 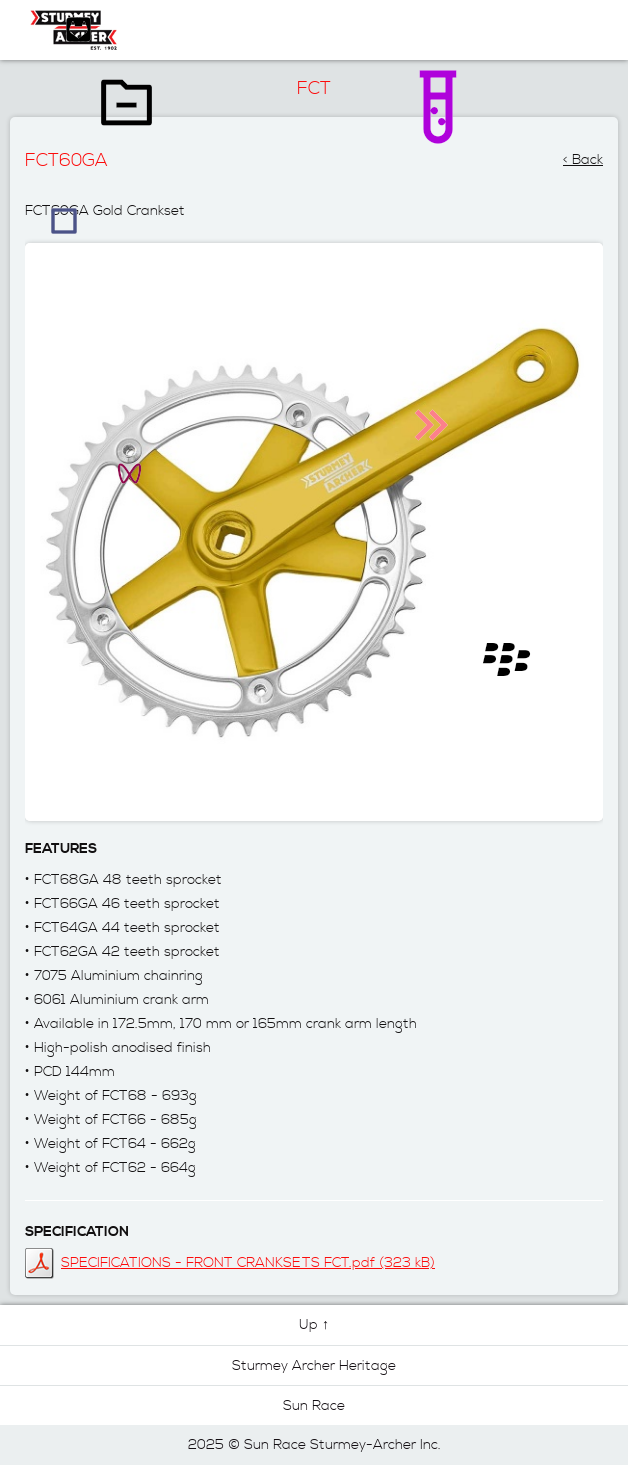 What do you see at coordinates (506, 659) in the screenshot?
I see `blackberry brand logo` at bounding box center [506, 659].